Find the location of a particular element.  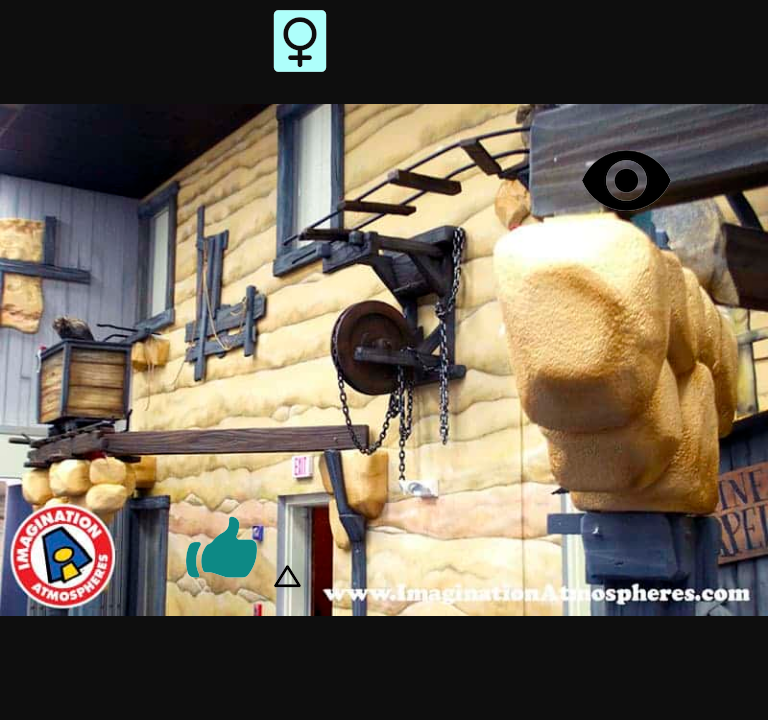

view change history or version log is located at coordinates (287, 575).